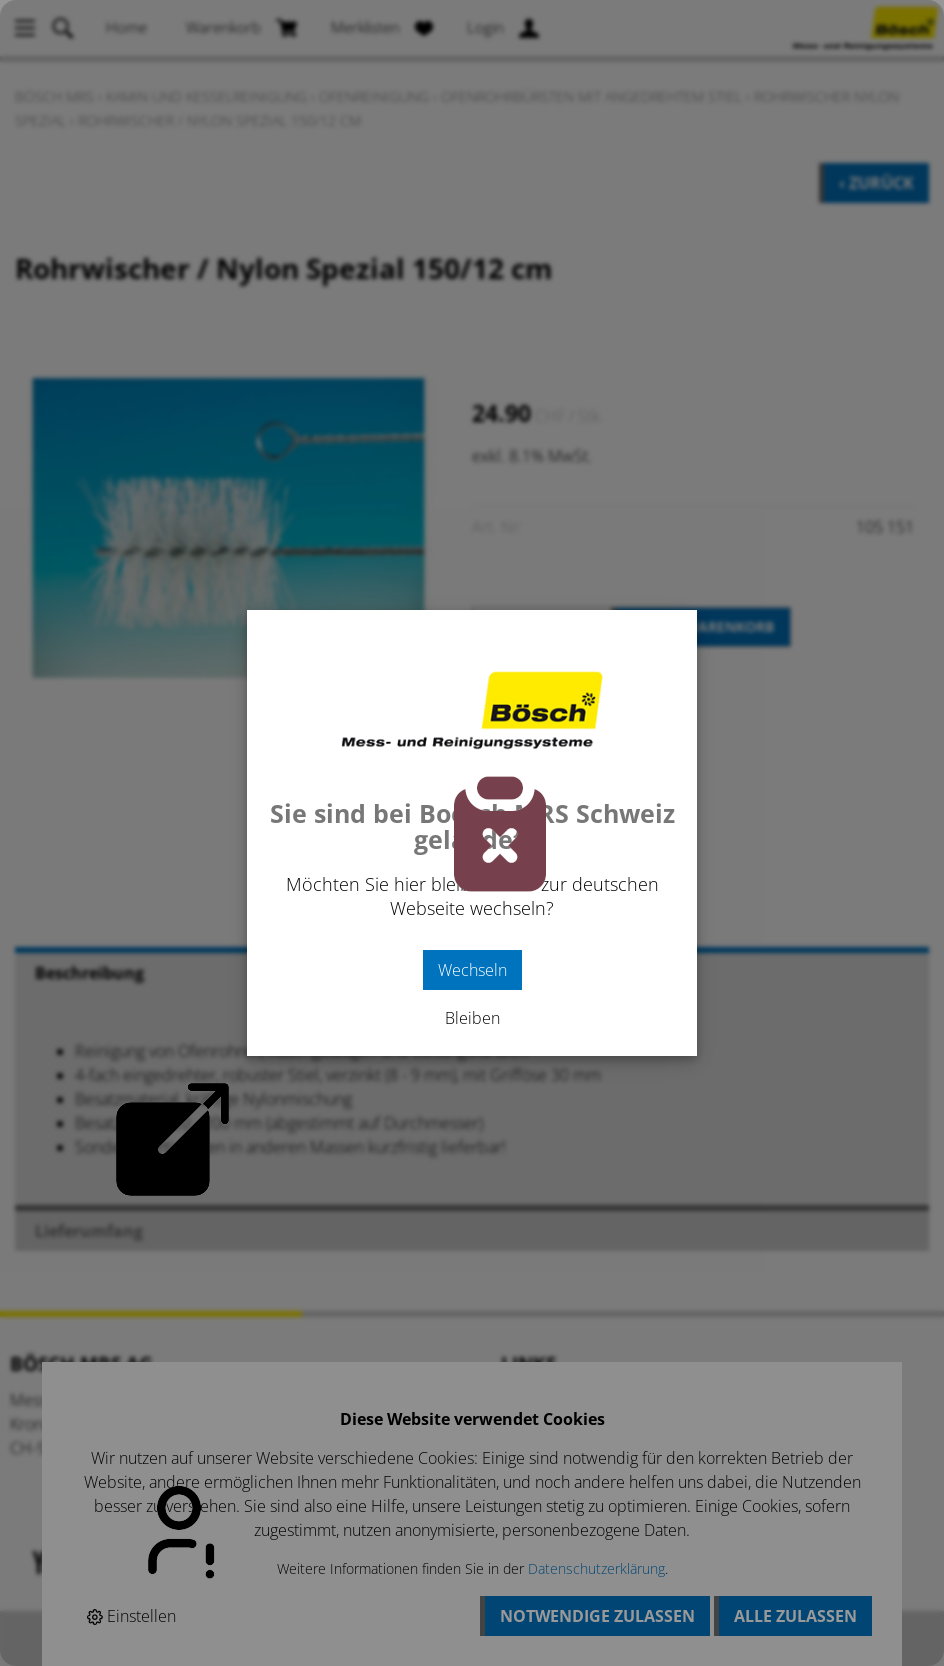 The image size is (944, 1666). I want to click on clear clipboard contents, so click(500, 834).